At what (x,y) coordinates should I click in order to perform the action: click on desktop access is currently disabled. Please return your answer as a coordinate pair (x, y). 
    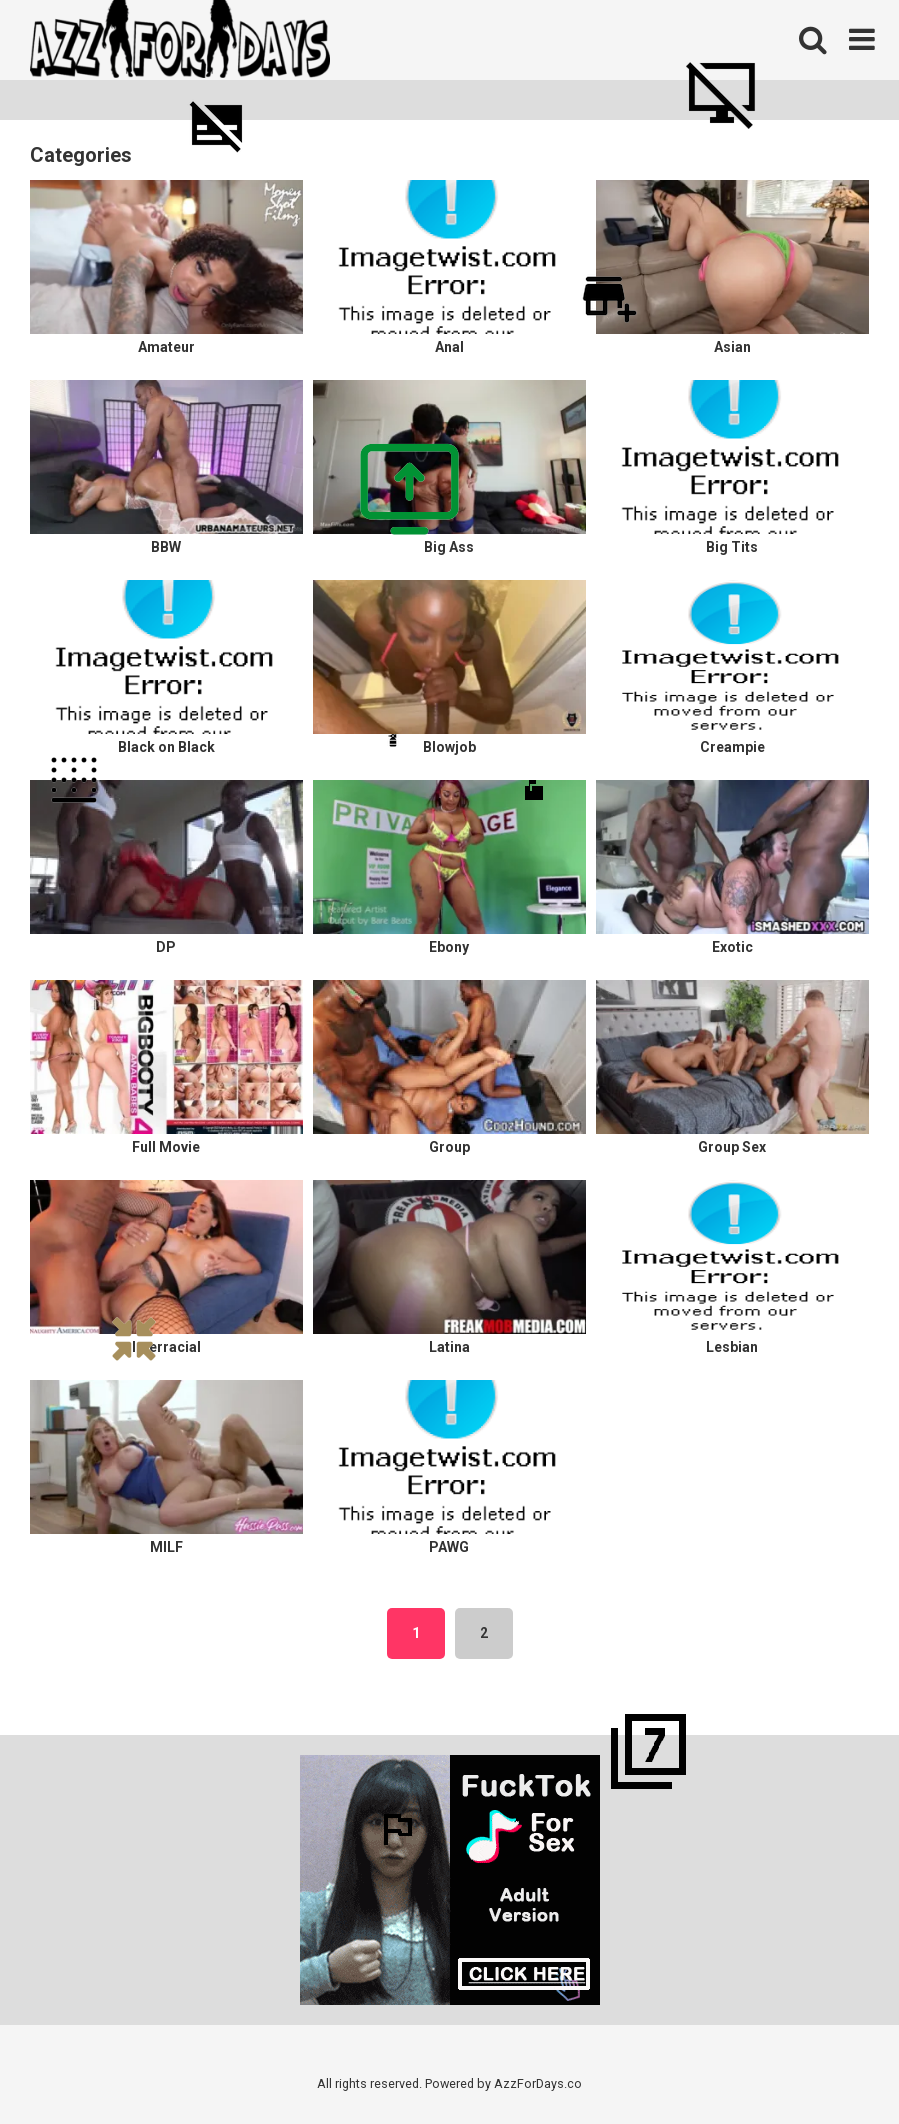
    Looking at the image, I should click on (722, 93).